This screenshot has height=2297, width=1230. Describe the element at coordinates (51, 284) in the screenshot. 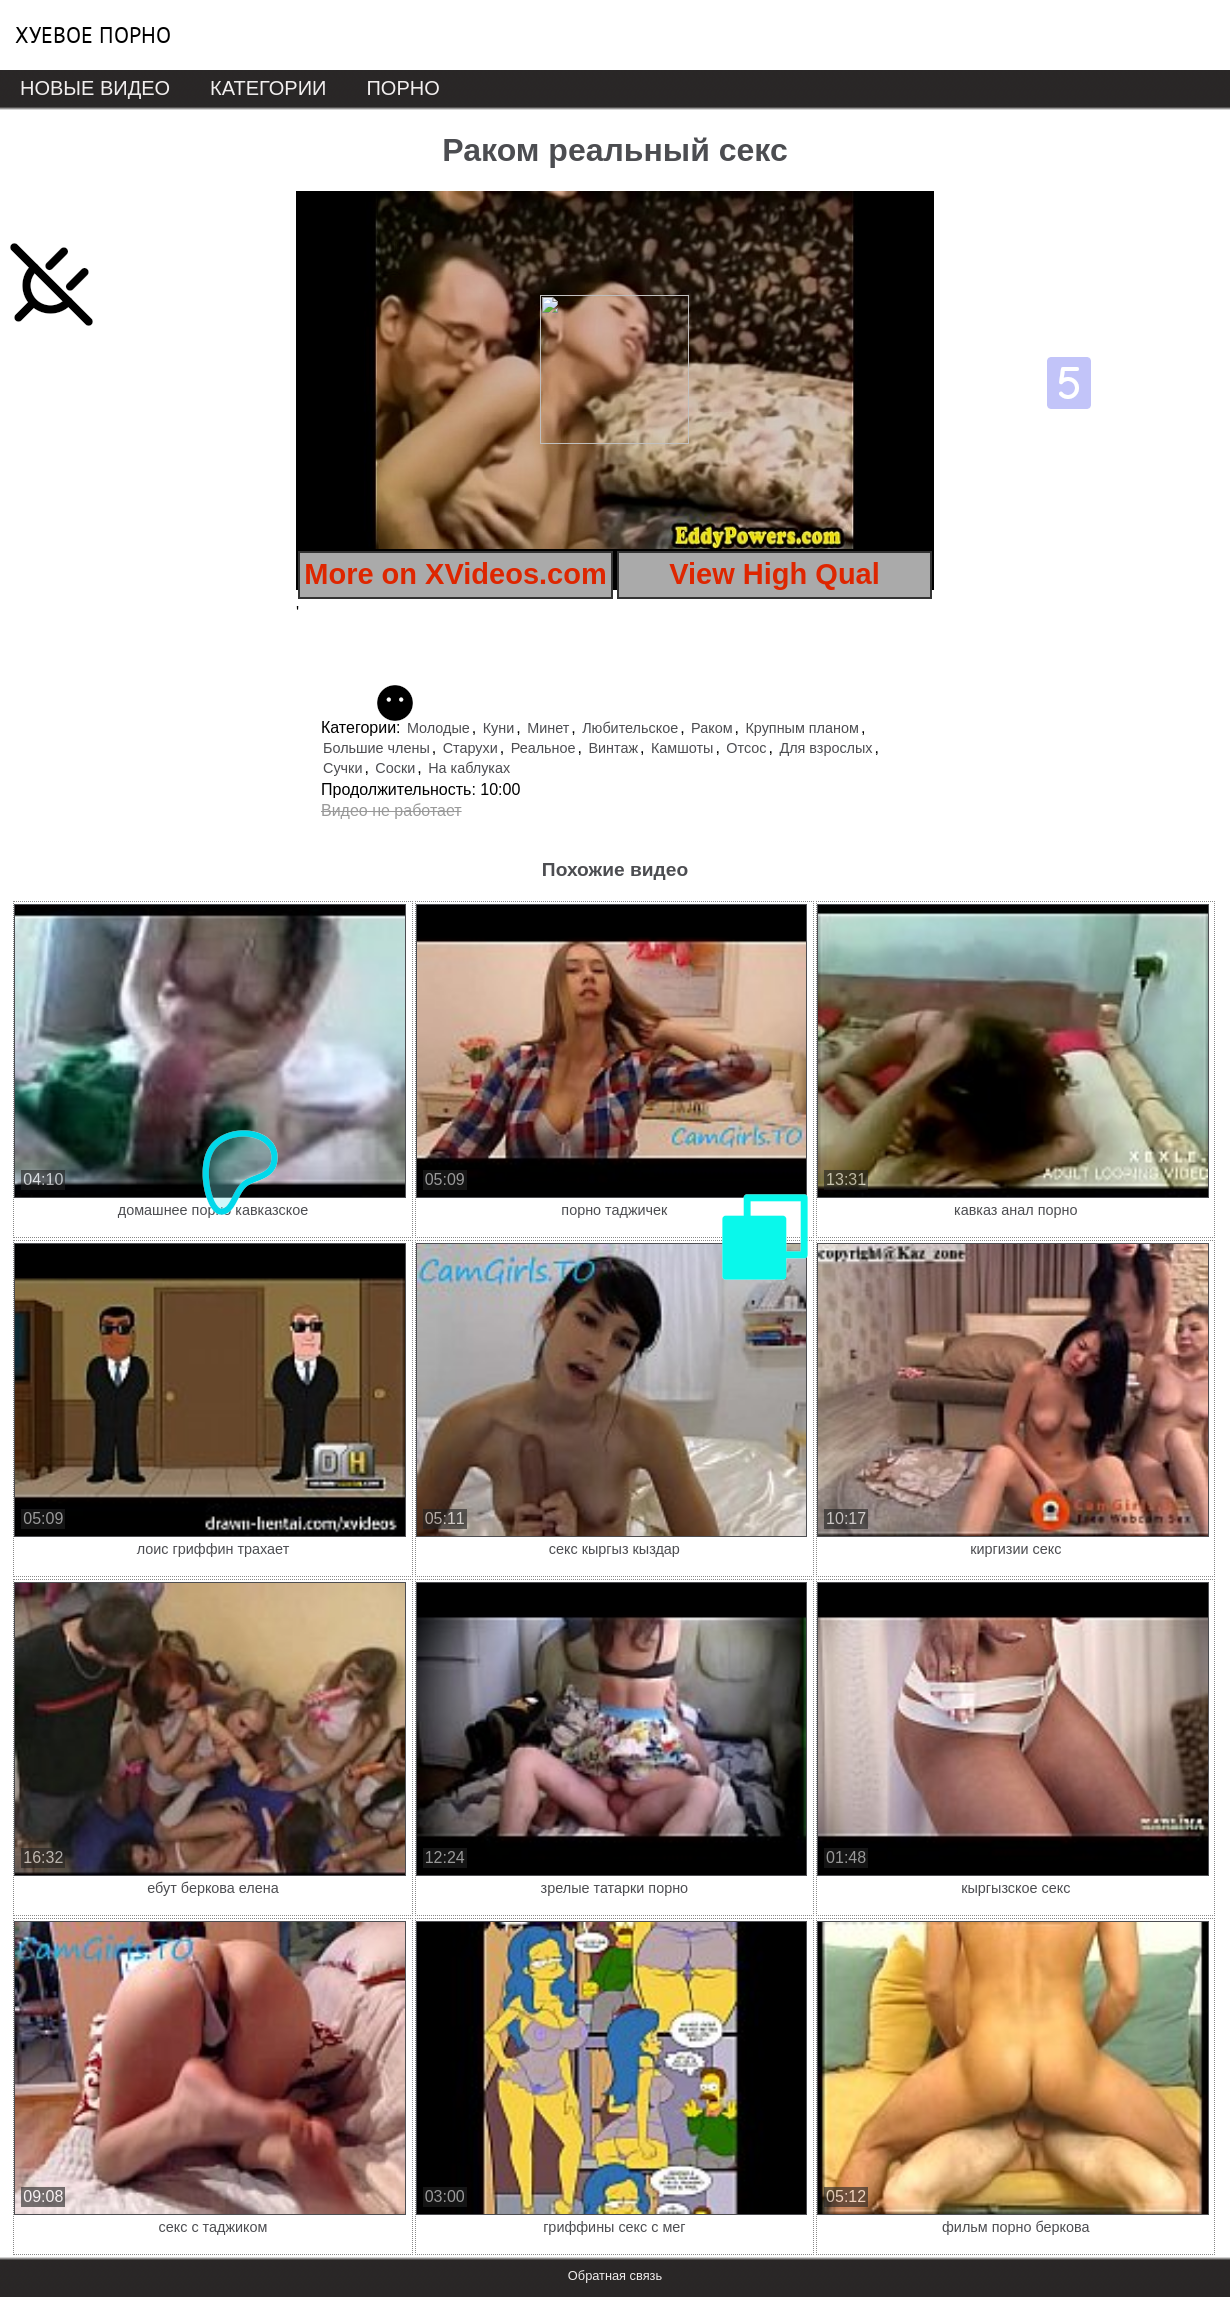

I see `indicates device is unplugged or disconnected` at that location.